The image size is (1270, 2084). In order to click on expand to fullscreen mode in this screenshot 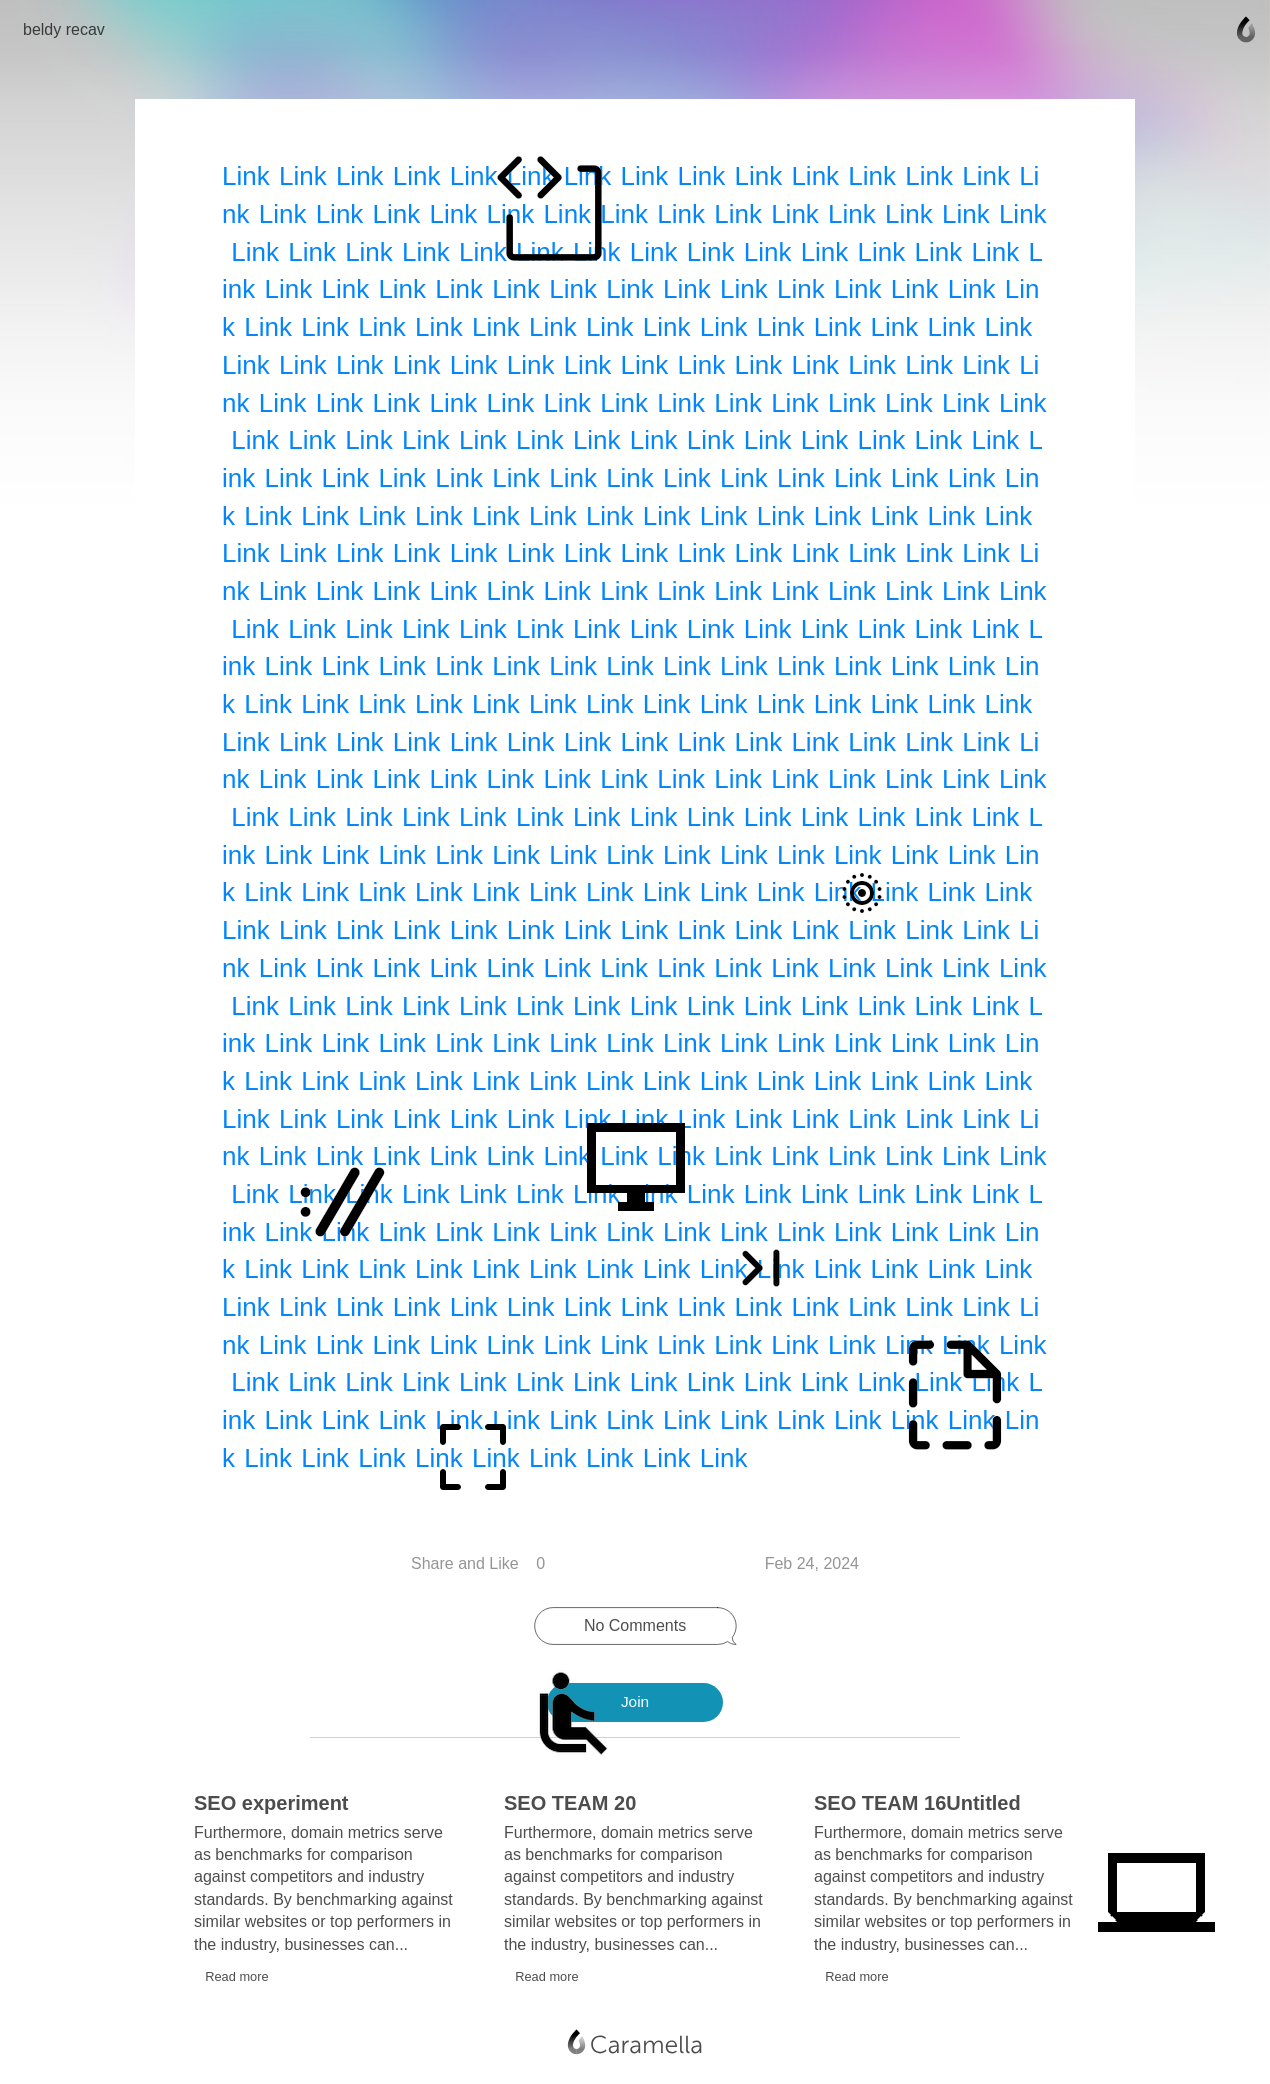, I will do `click(473, 1457)`.